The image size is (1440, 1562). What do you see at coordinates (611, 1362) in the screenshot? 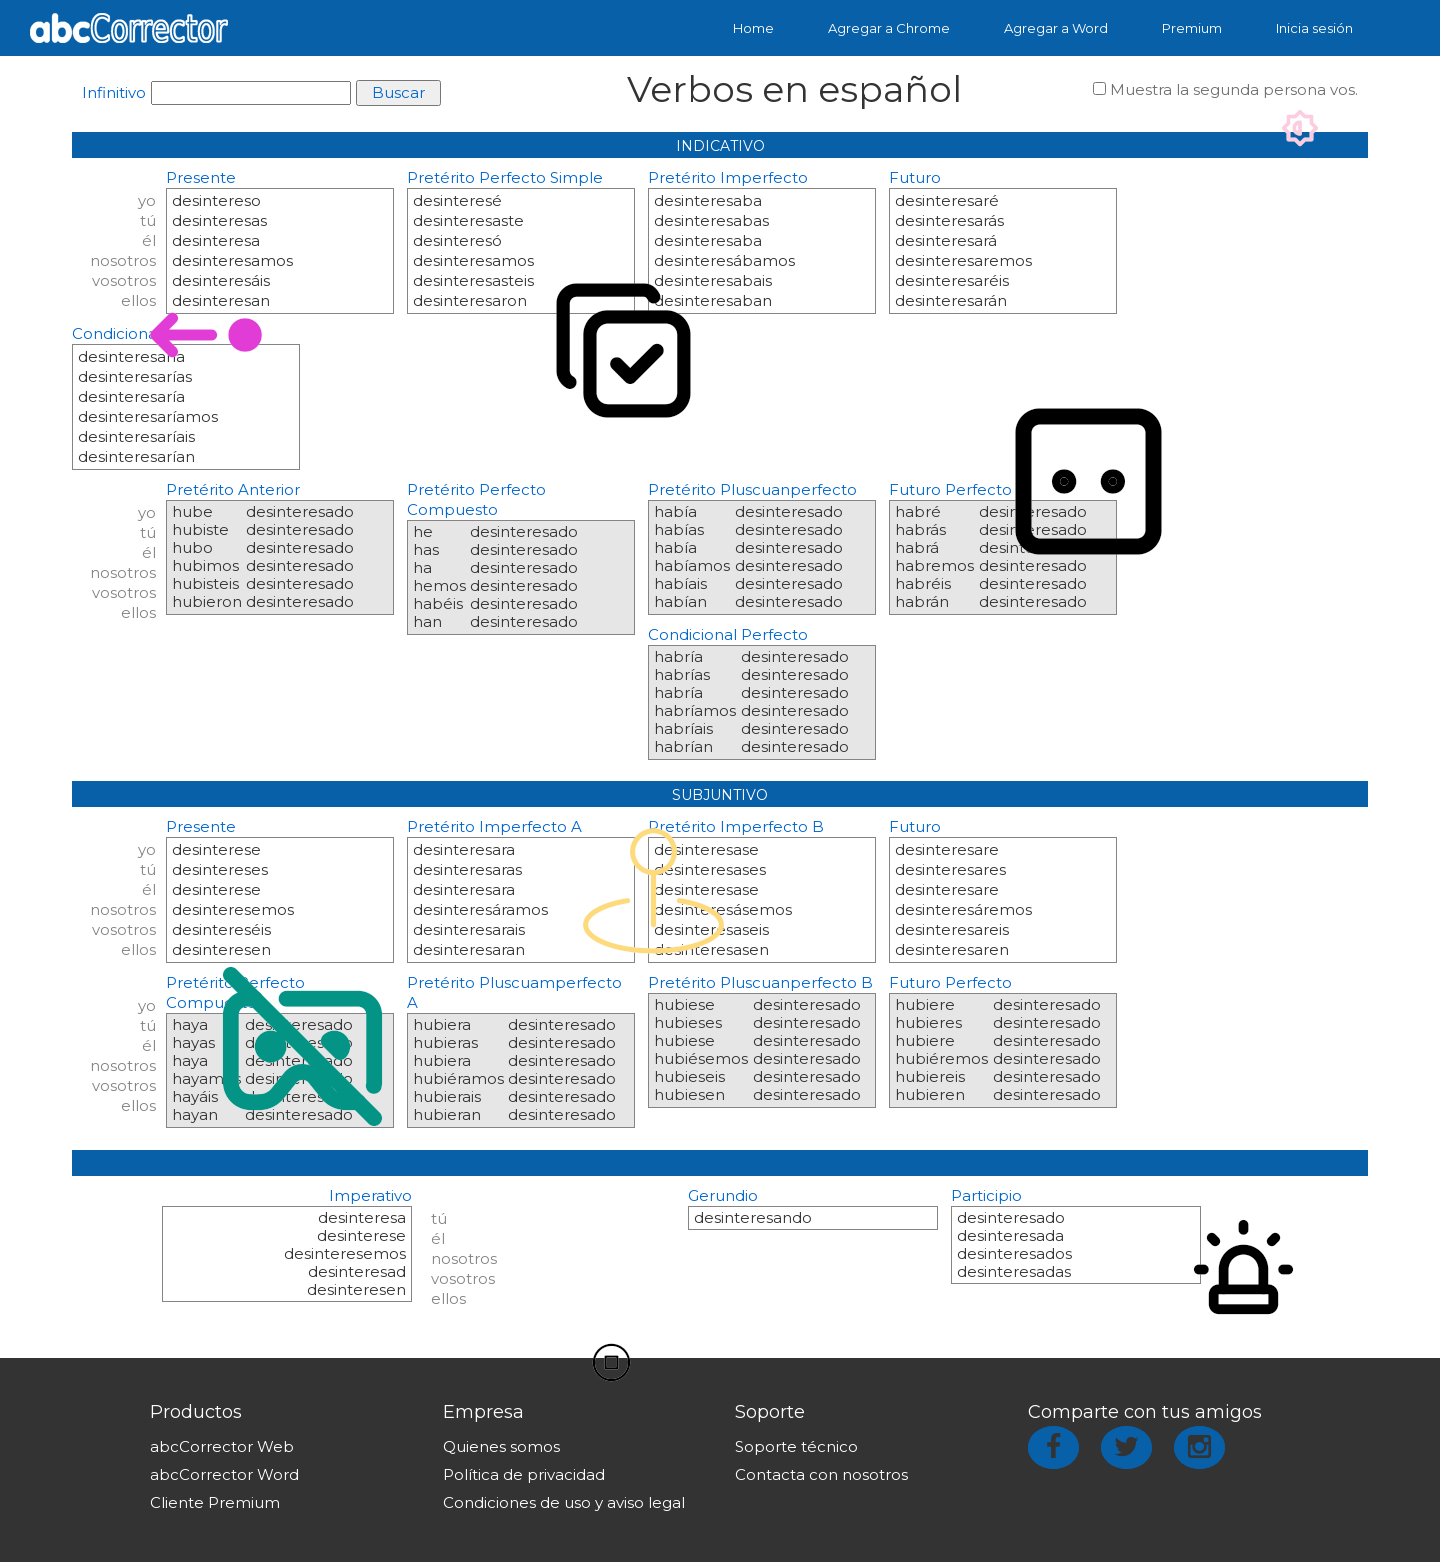
I see `stop media playback` at bounding box center [611, 1362].